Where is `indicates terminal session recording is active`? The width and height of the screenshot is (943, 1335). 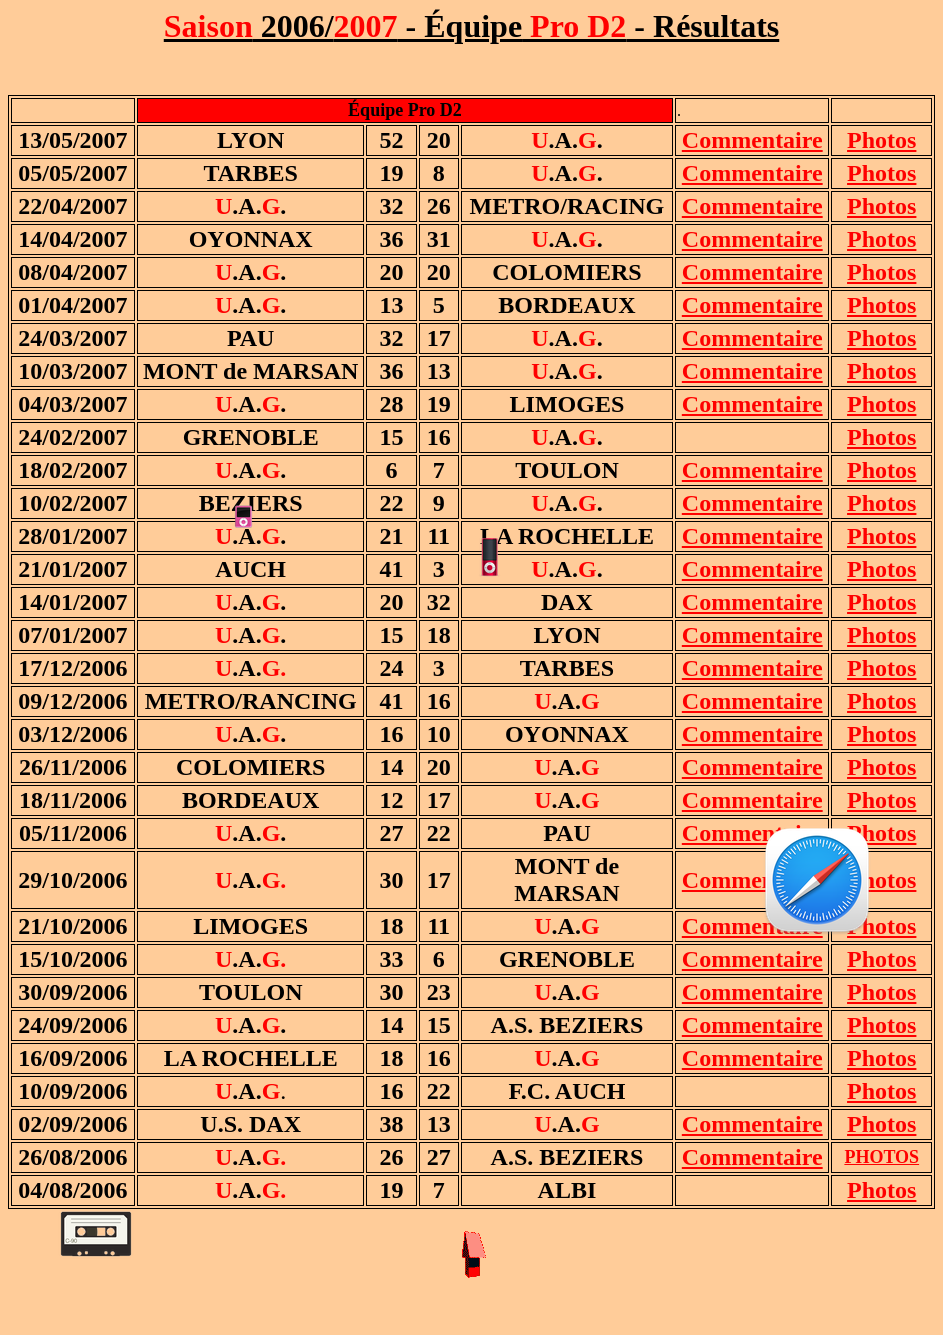
indicates terminal session recording is active is located at coordinates (96, 1234).